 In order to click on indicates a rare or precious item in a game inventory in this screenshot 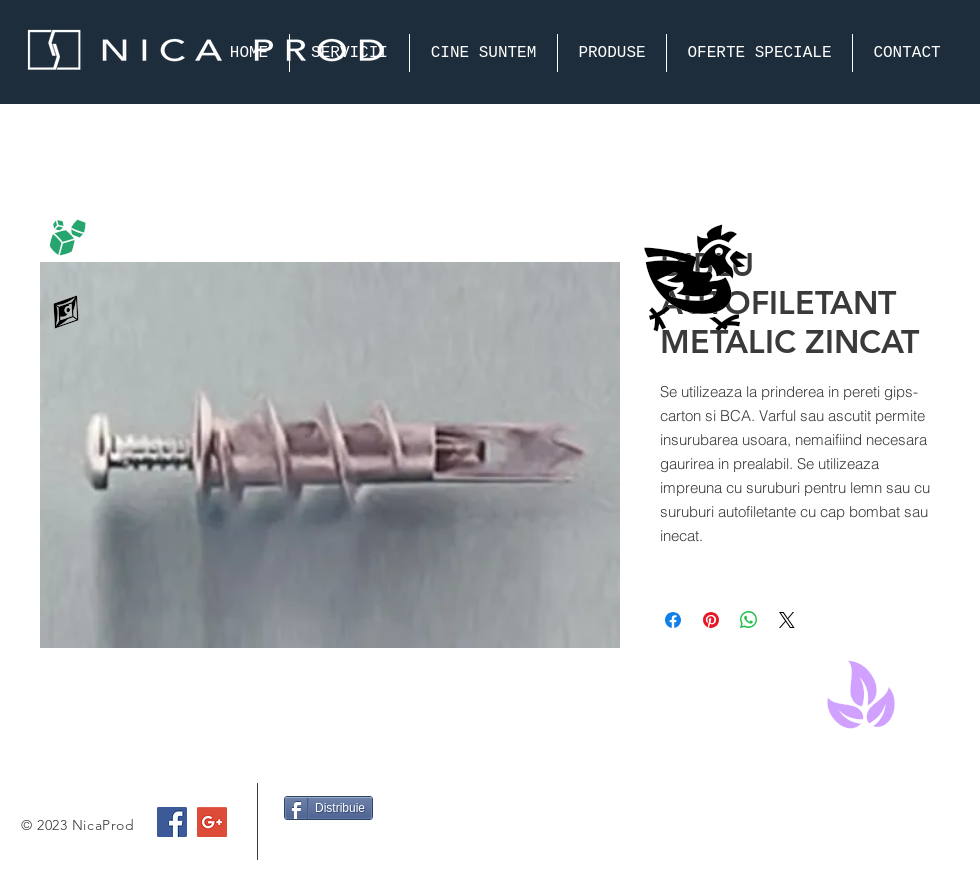, I will do `click(66, 312)`.